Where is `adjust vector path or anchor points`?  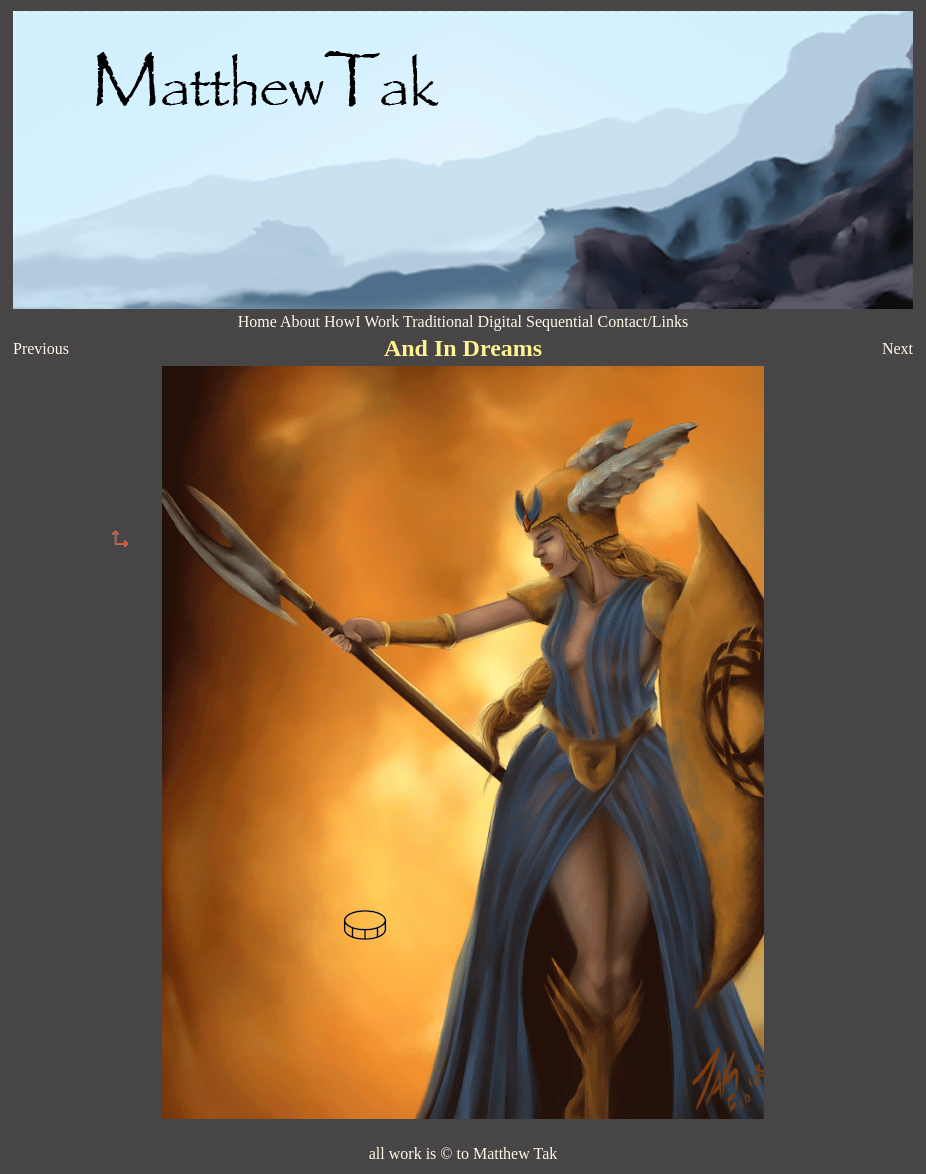 adjust vector path or anchor points is located at coordinates (119, 538).